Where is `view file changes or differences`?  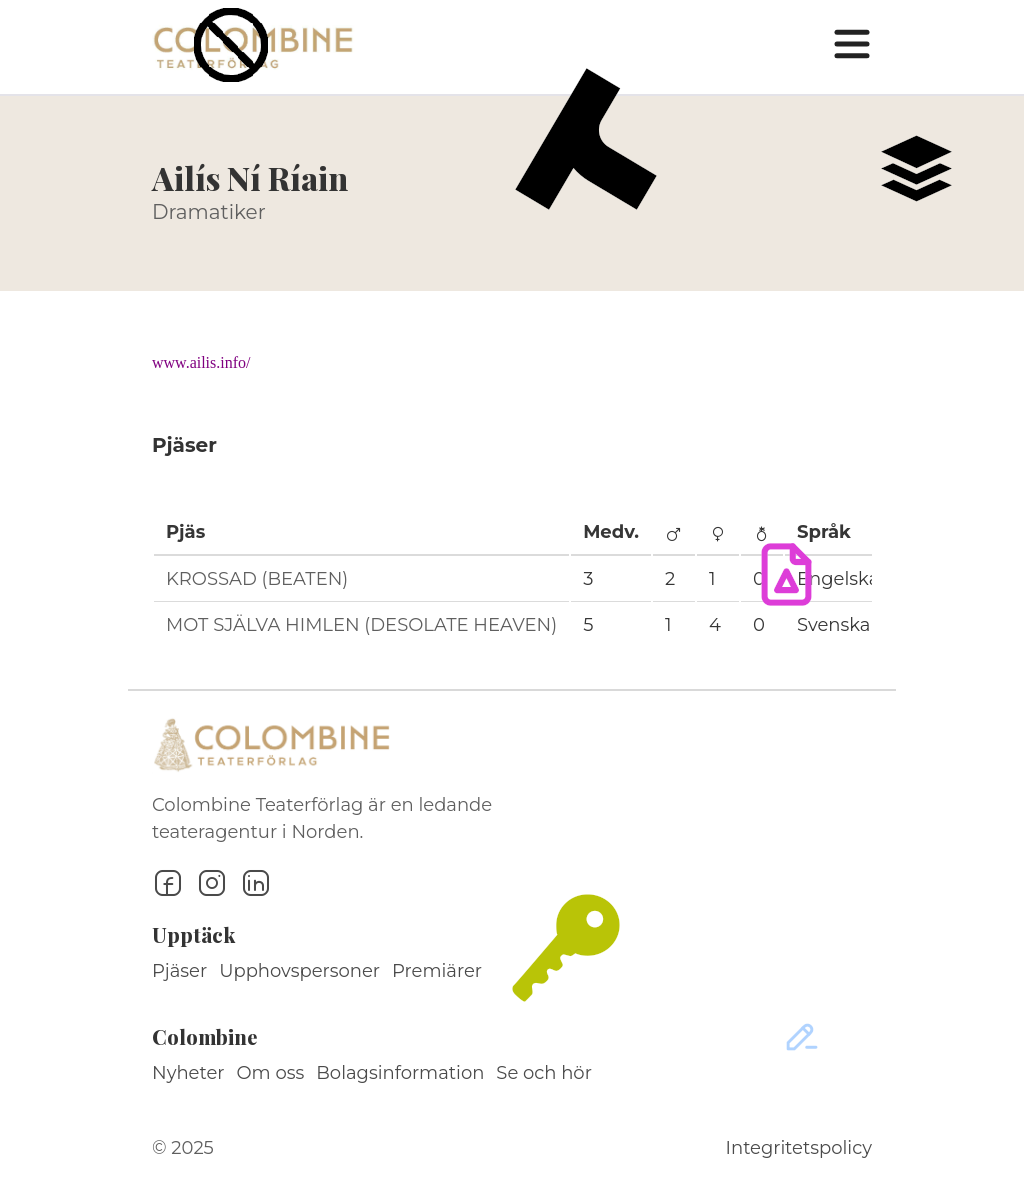
view file changes or differences is located at coordinates (786, 574).